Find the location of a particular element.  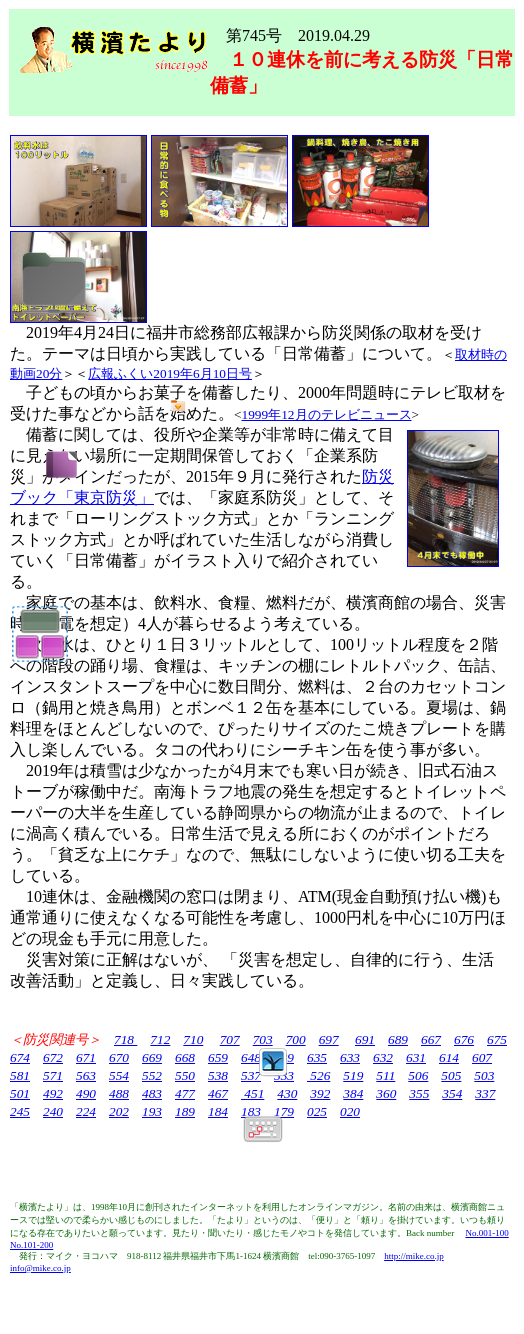

open shotwell photo manager is located at coordinates (273, 1062).